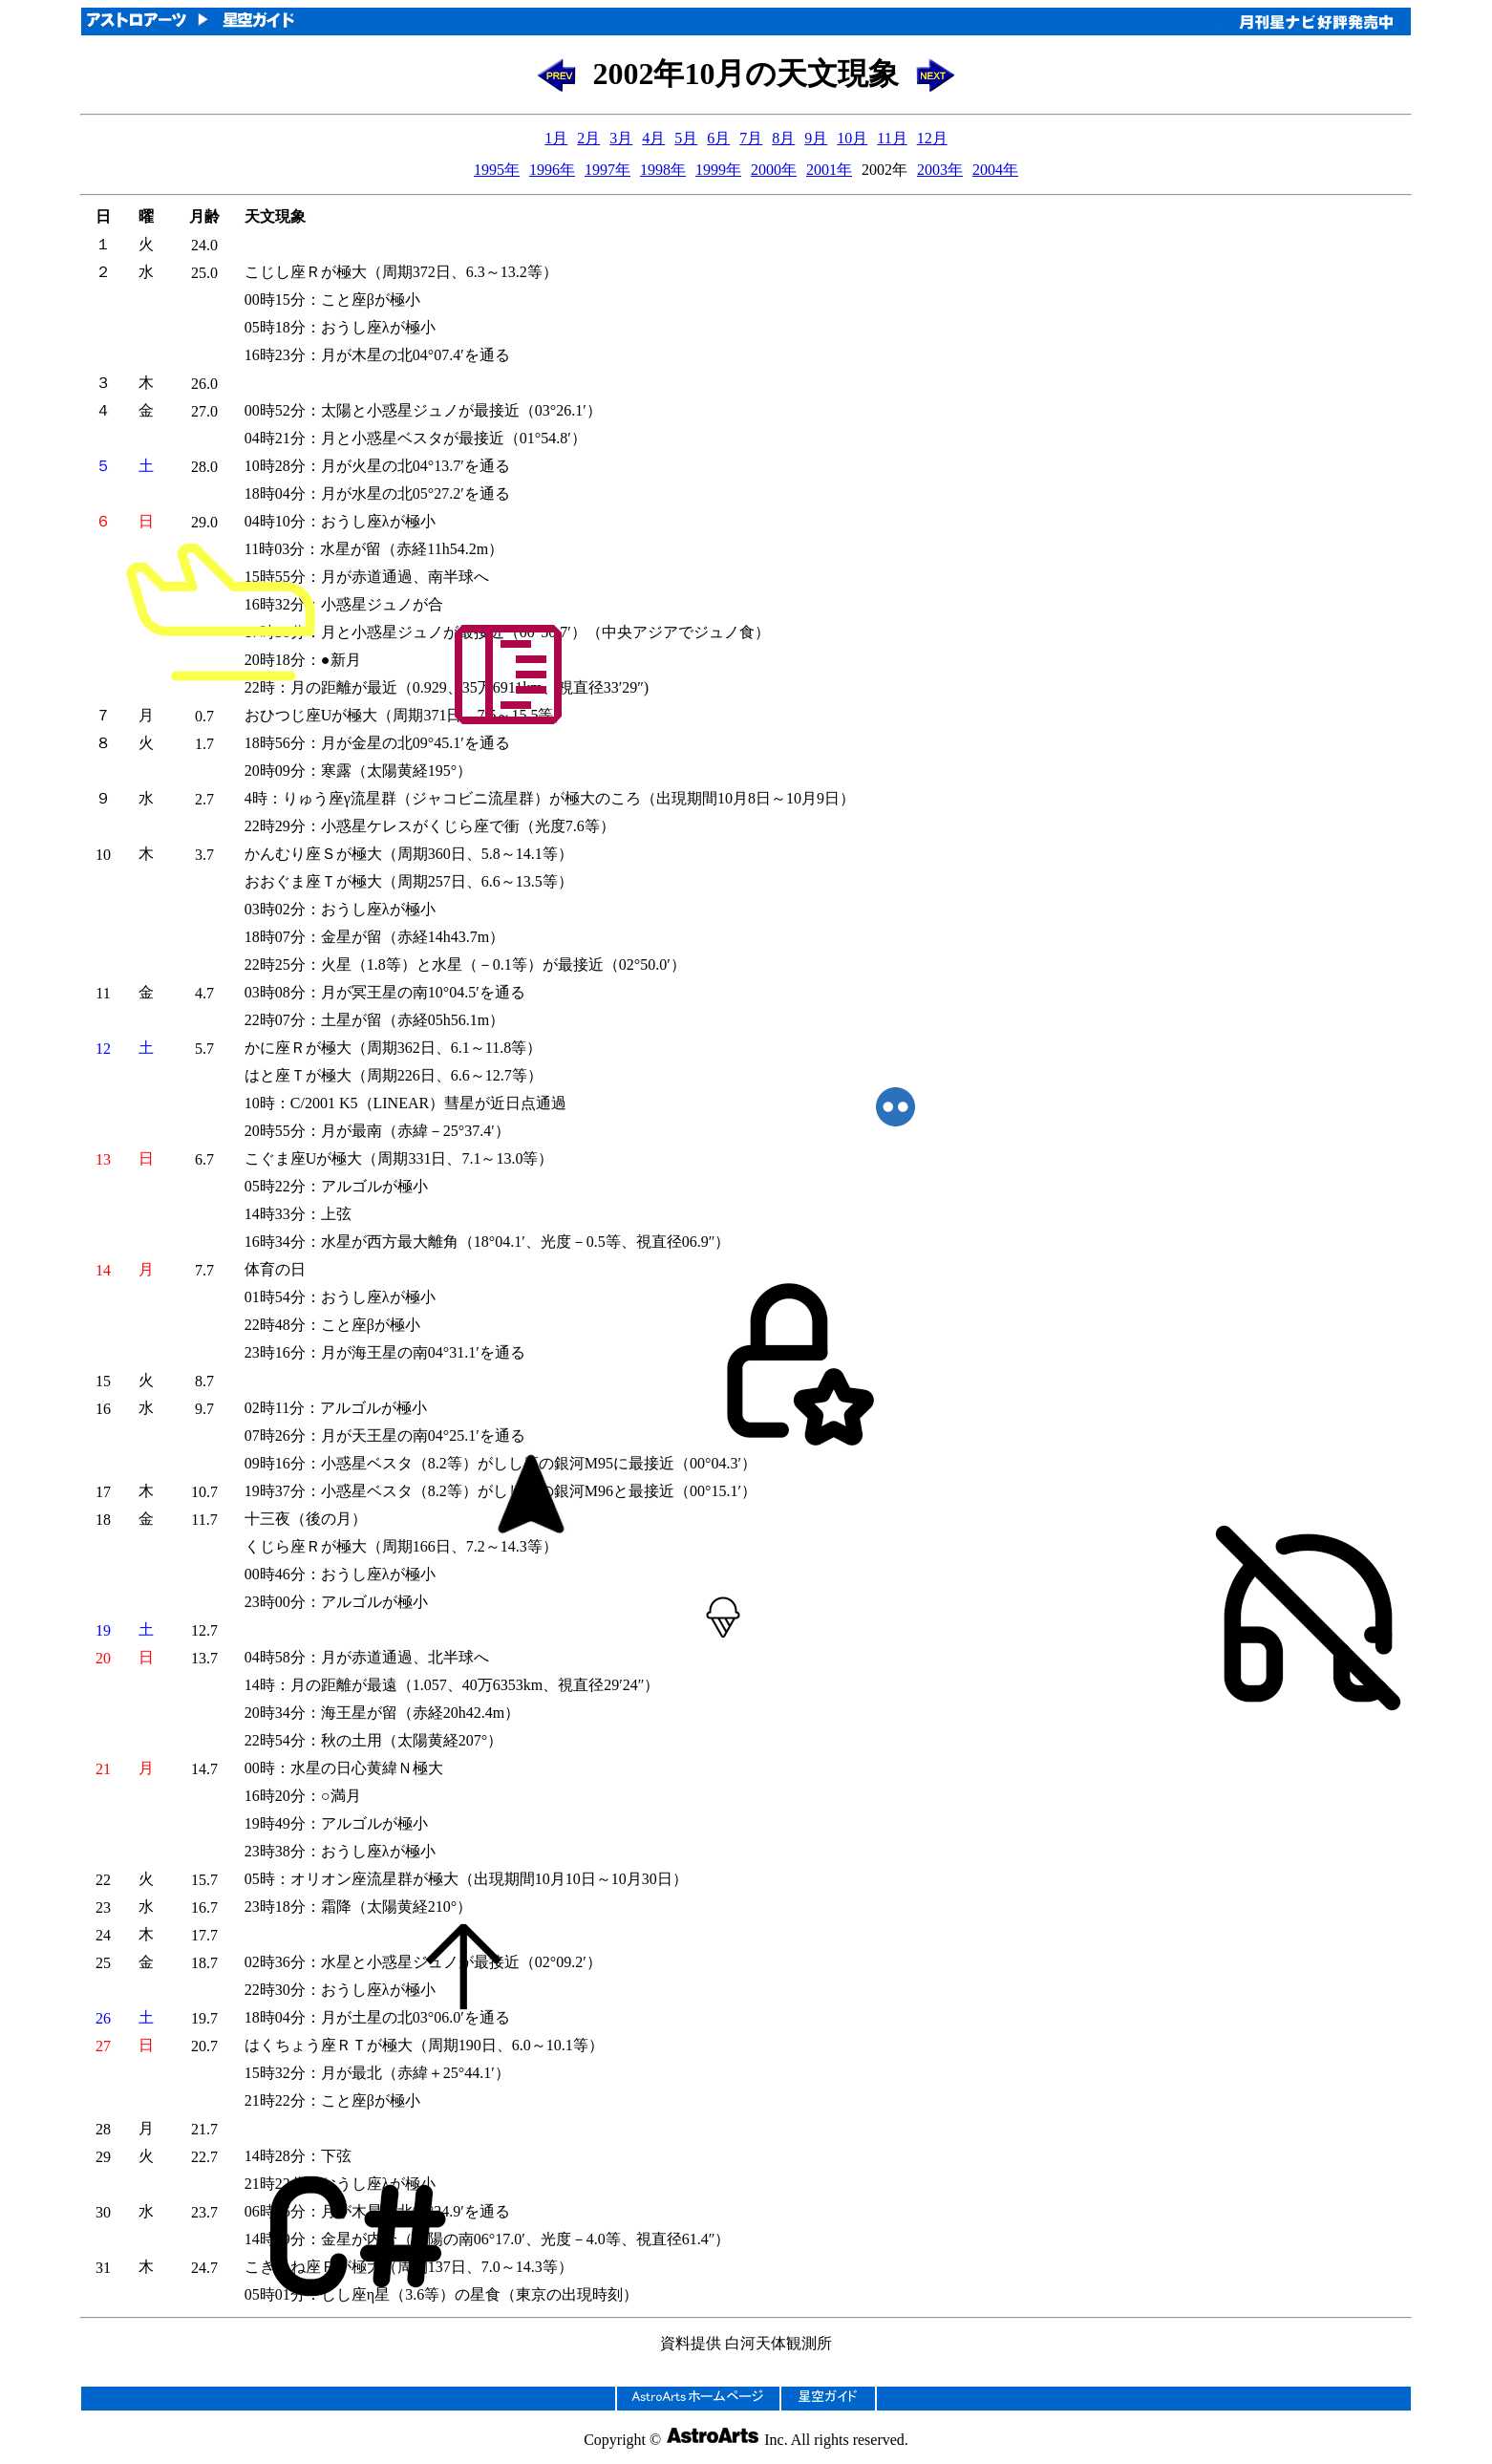  I want to click on mark a password or credential as favorite, so click(789, 1361).